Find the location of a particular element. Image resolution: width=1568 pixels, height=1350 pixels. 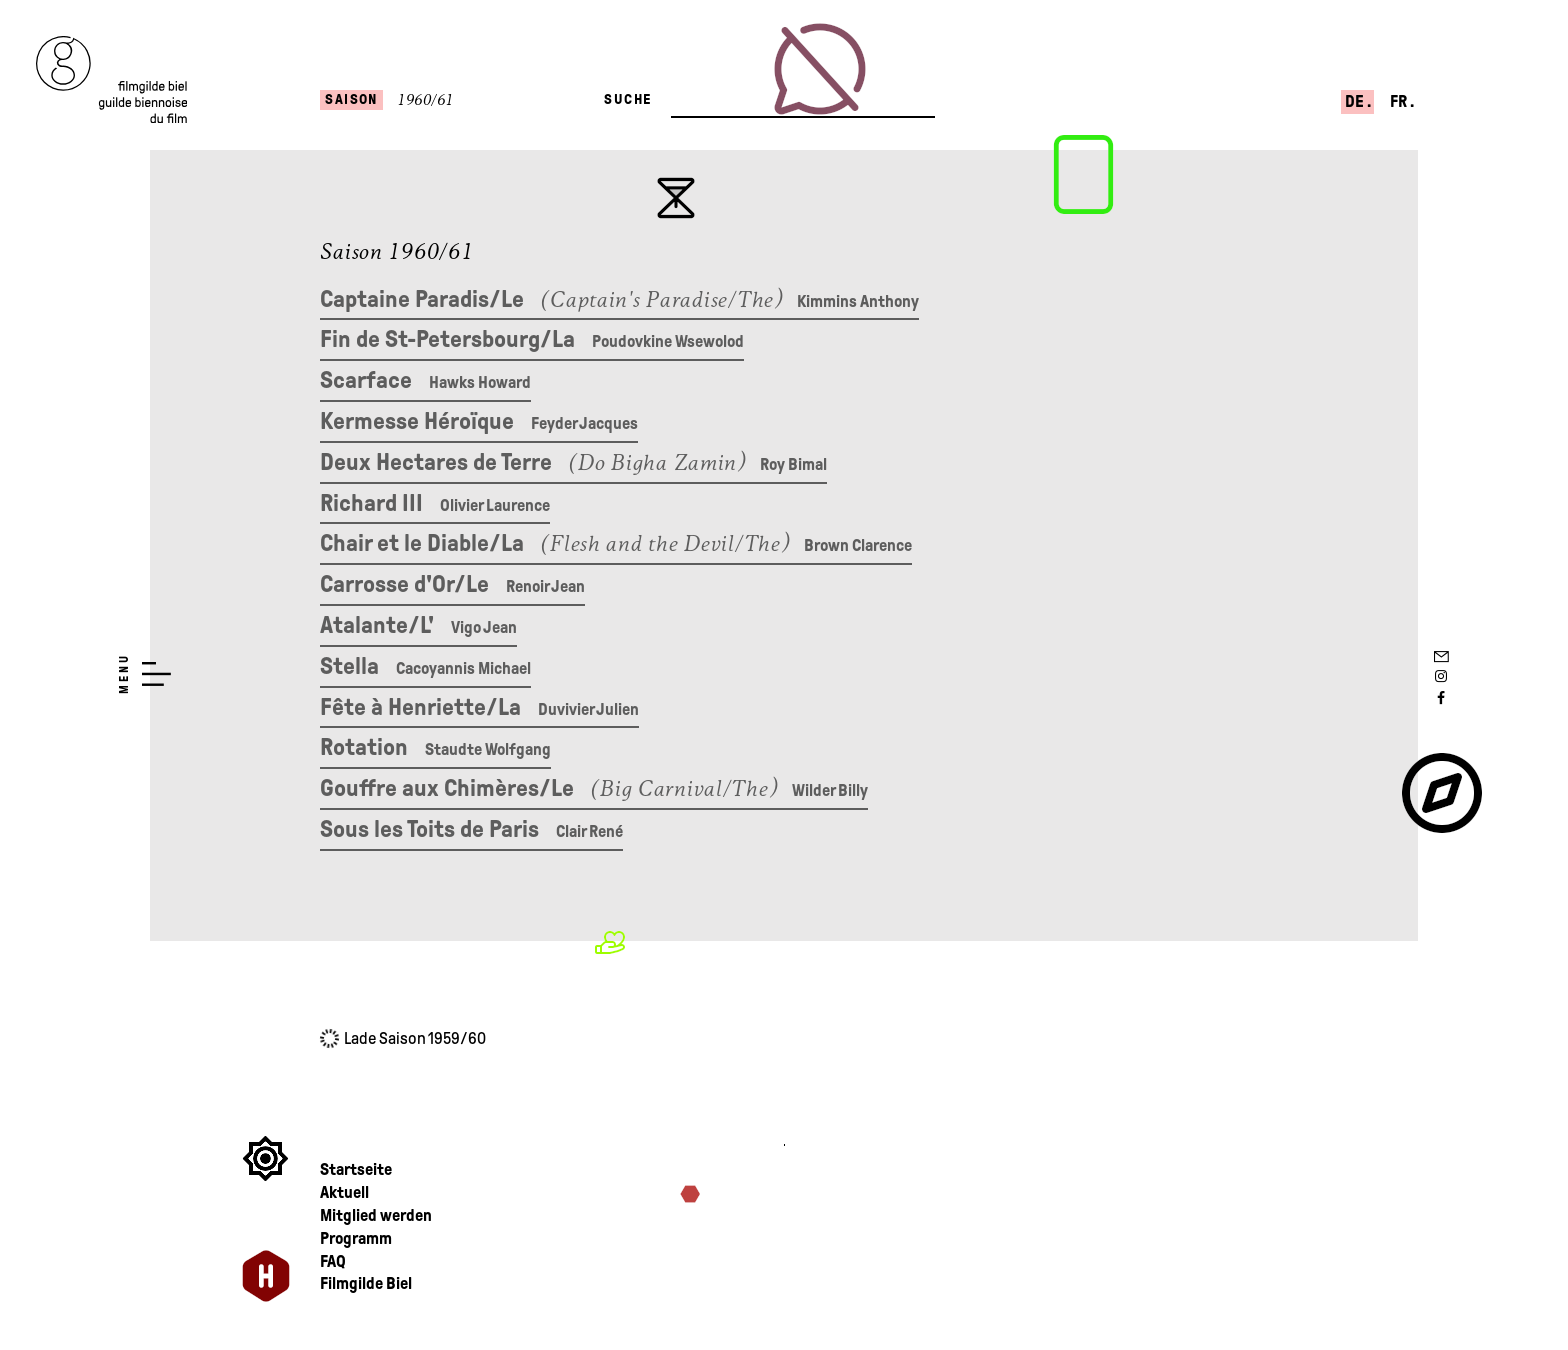

set a data breakpoint in the debugger is located at coordinates (691, 1194).